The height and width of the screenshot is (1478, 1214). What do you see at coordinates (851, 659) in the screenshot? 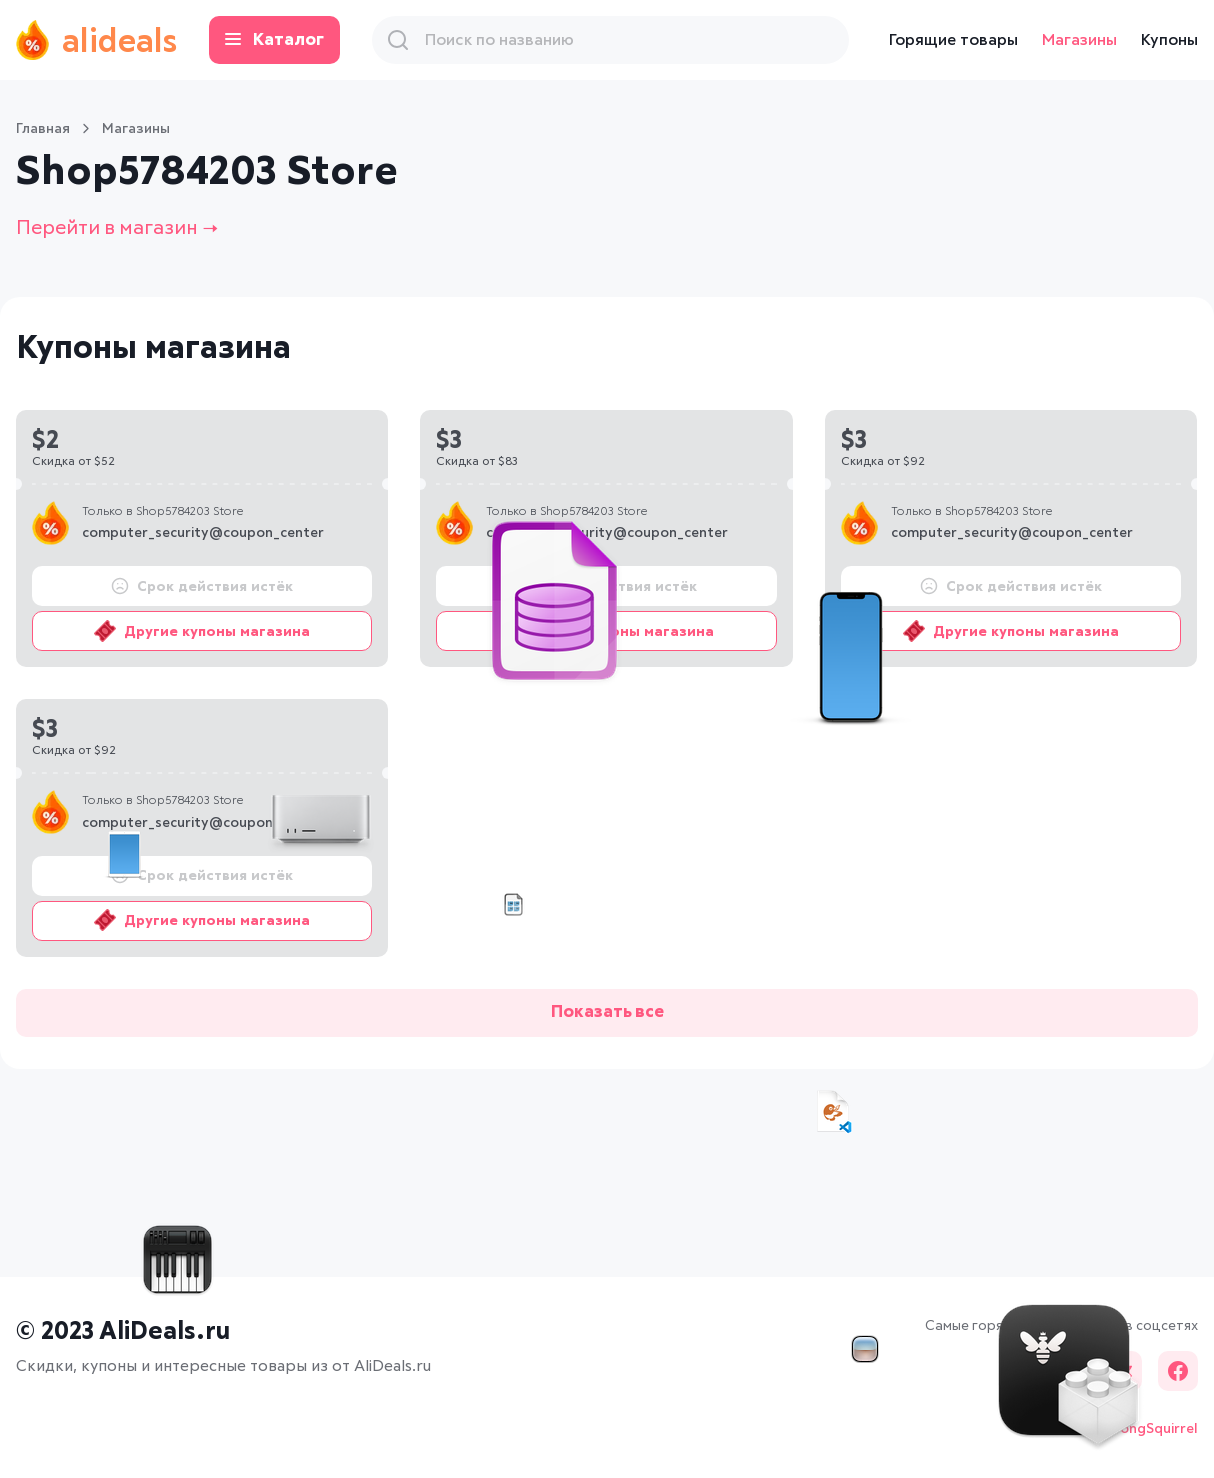
I see `indicates a connected iPhone device` at bounding box center [851, 659].